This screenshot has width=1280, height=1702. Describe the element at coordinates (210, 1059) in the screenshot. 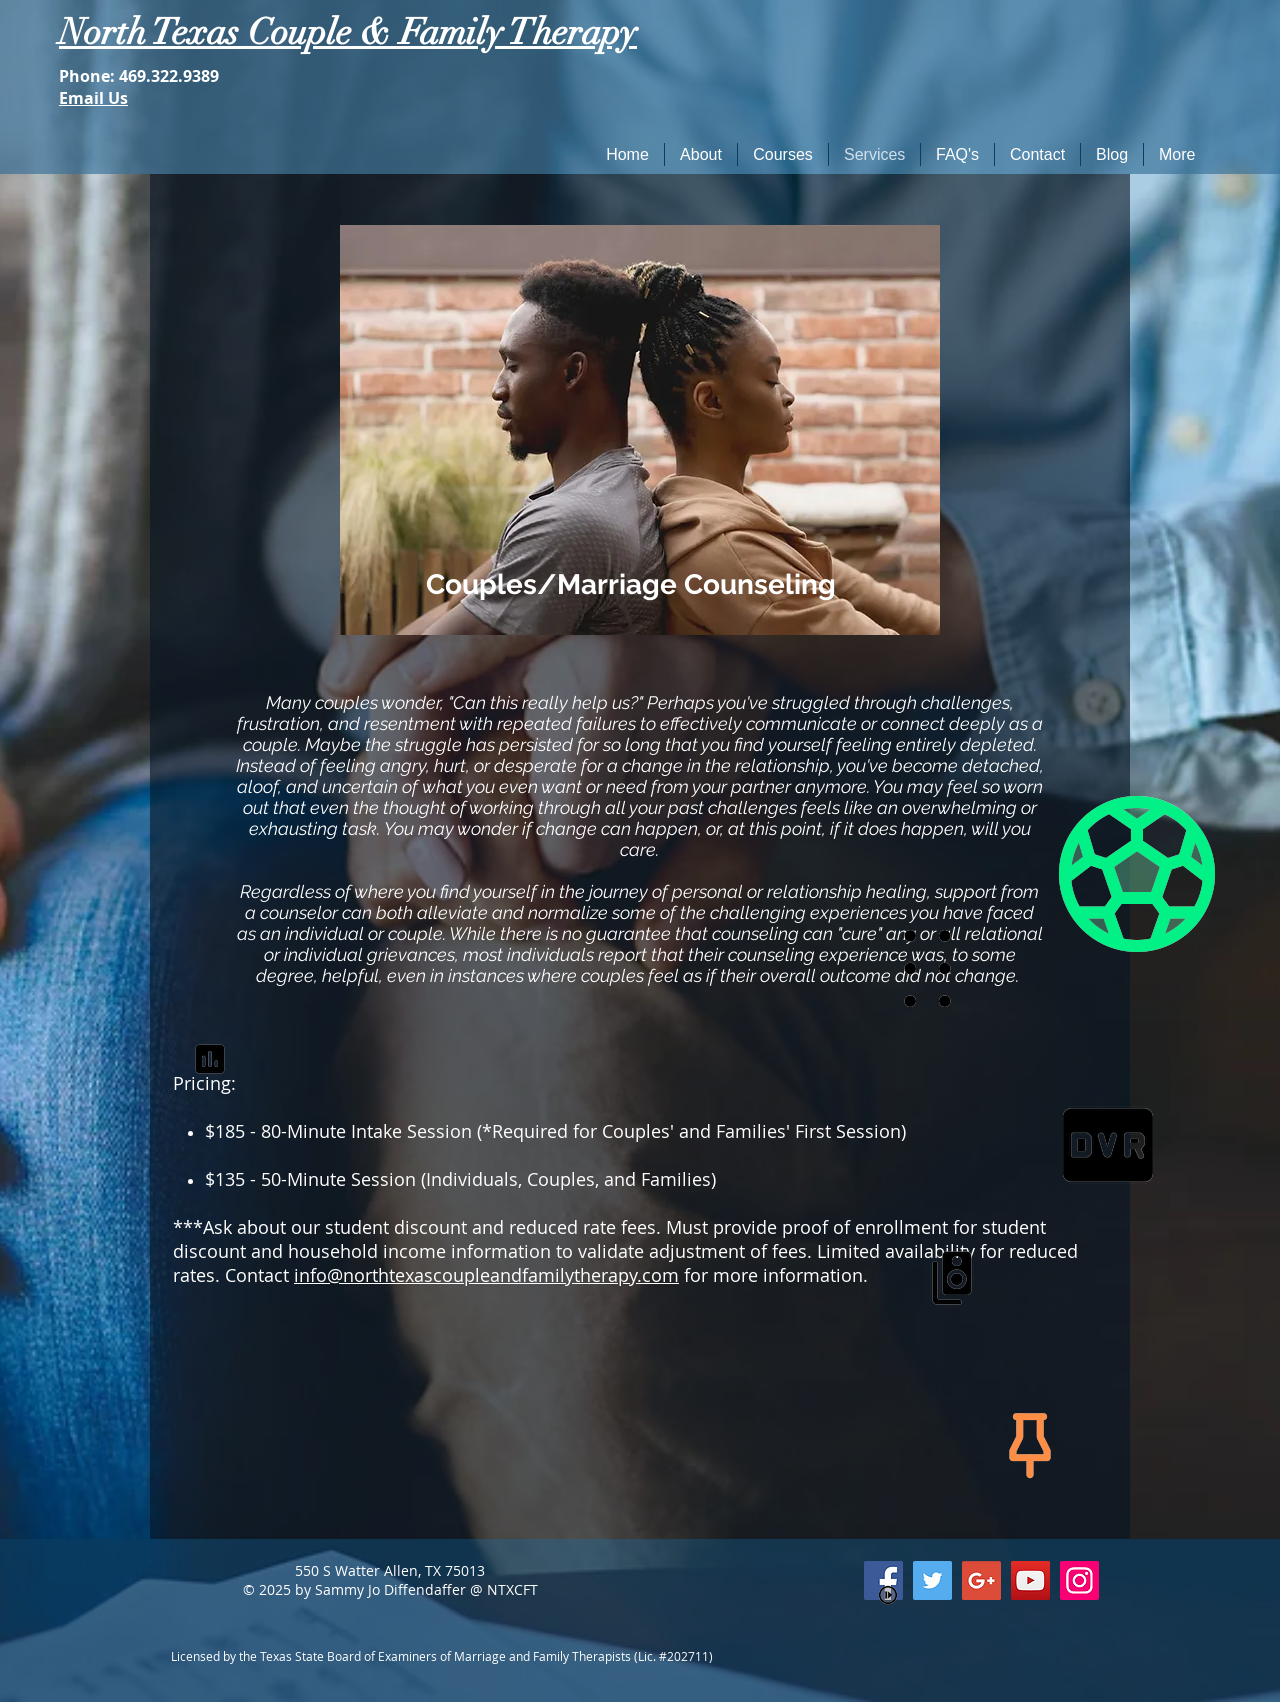

I see `view analytics and reports` at that location.